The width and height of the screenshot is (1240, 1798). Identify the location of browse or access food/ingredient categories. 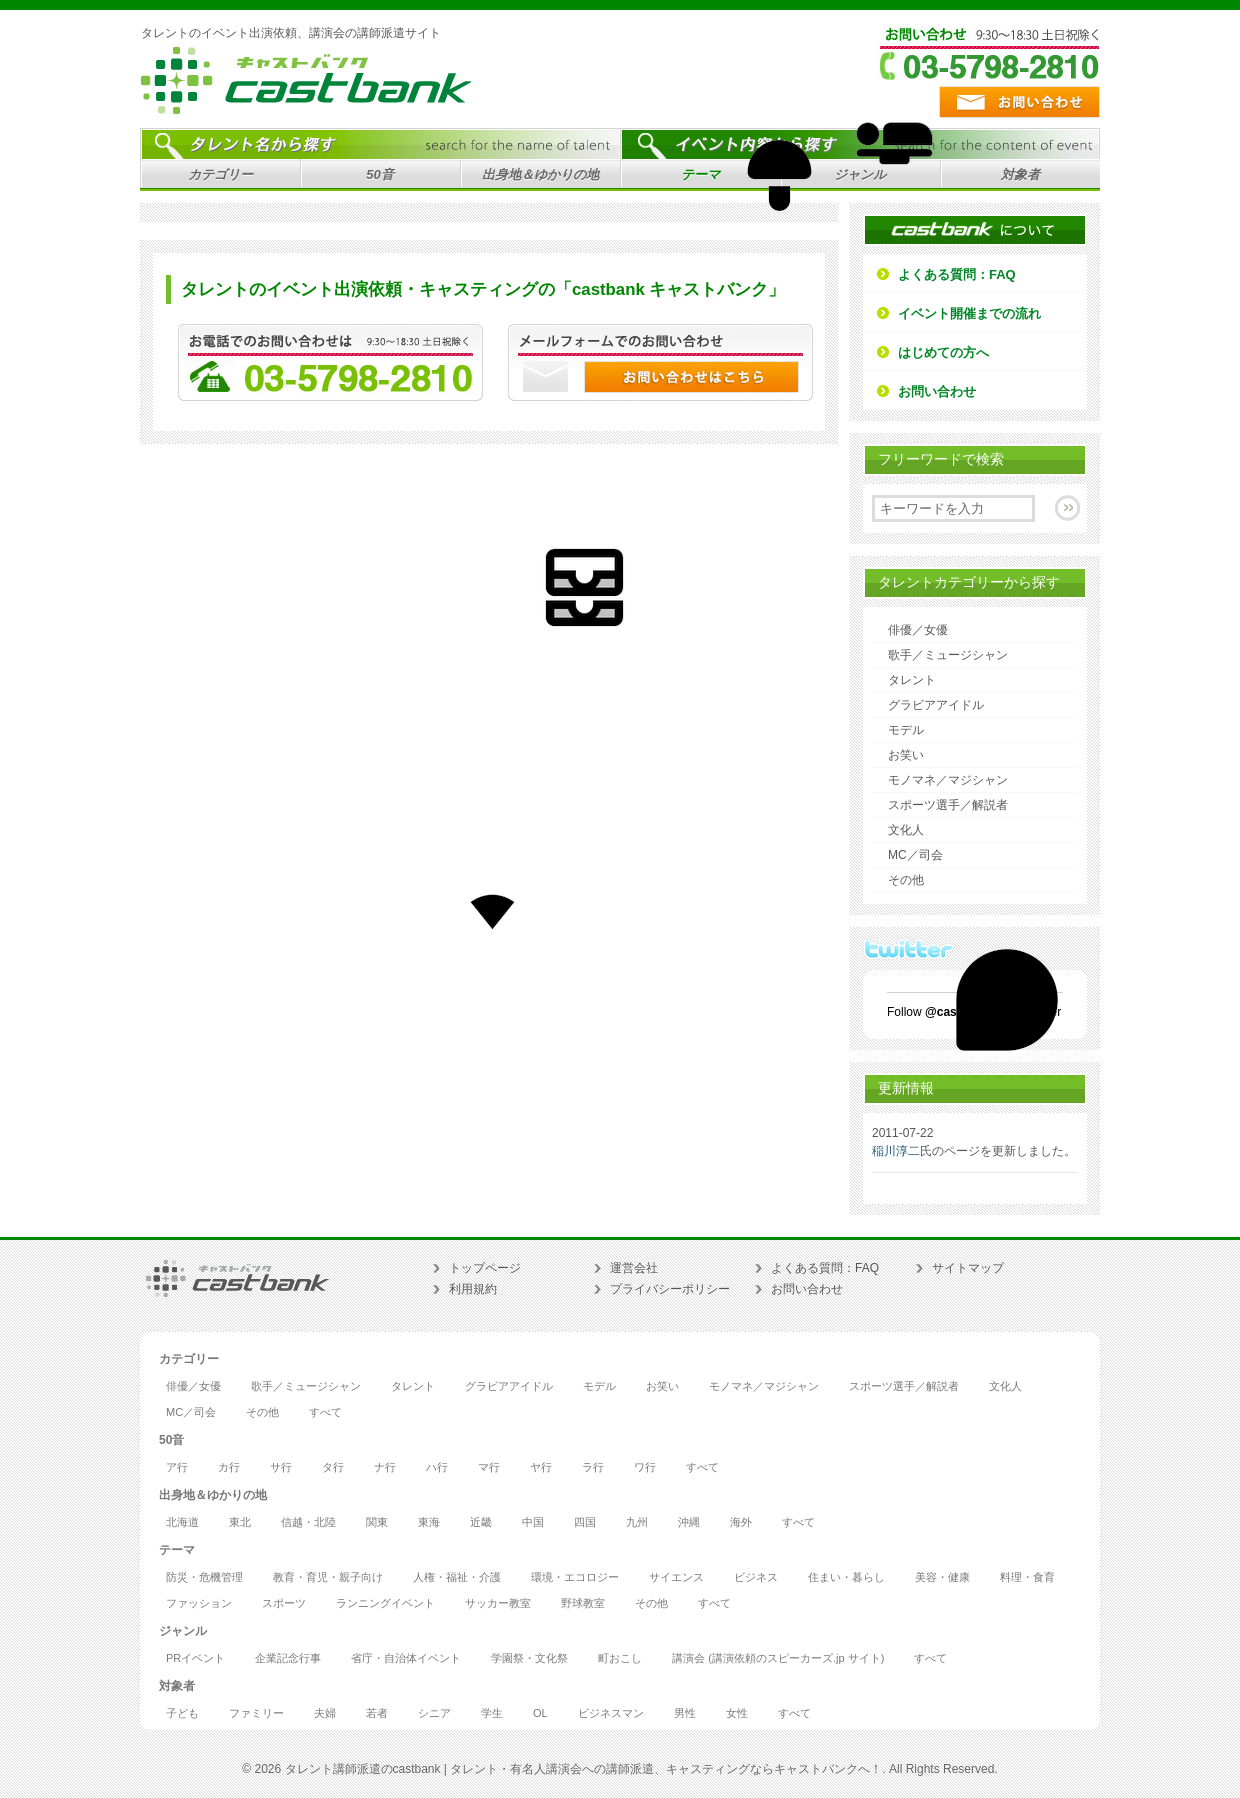
(779, 175).